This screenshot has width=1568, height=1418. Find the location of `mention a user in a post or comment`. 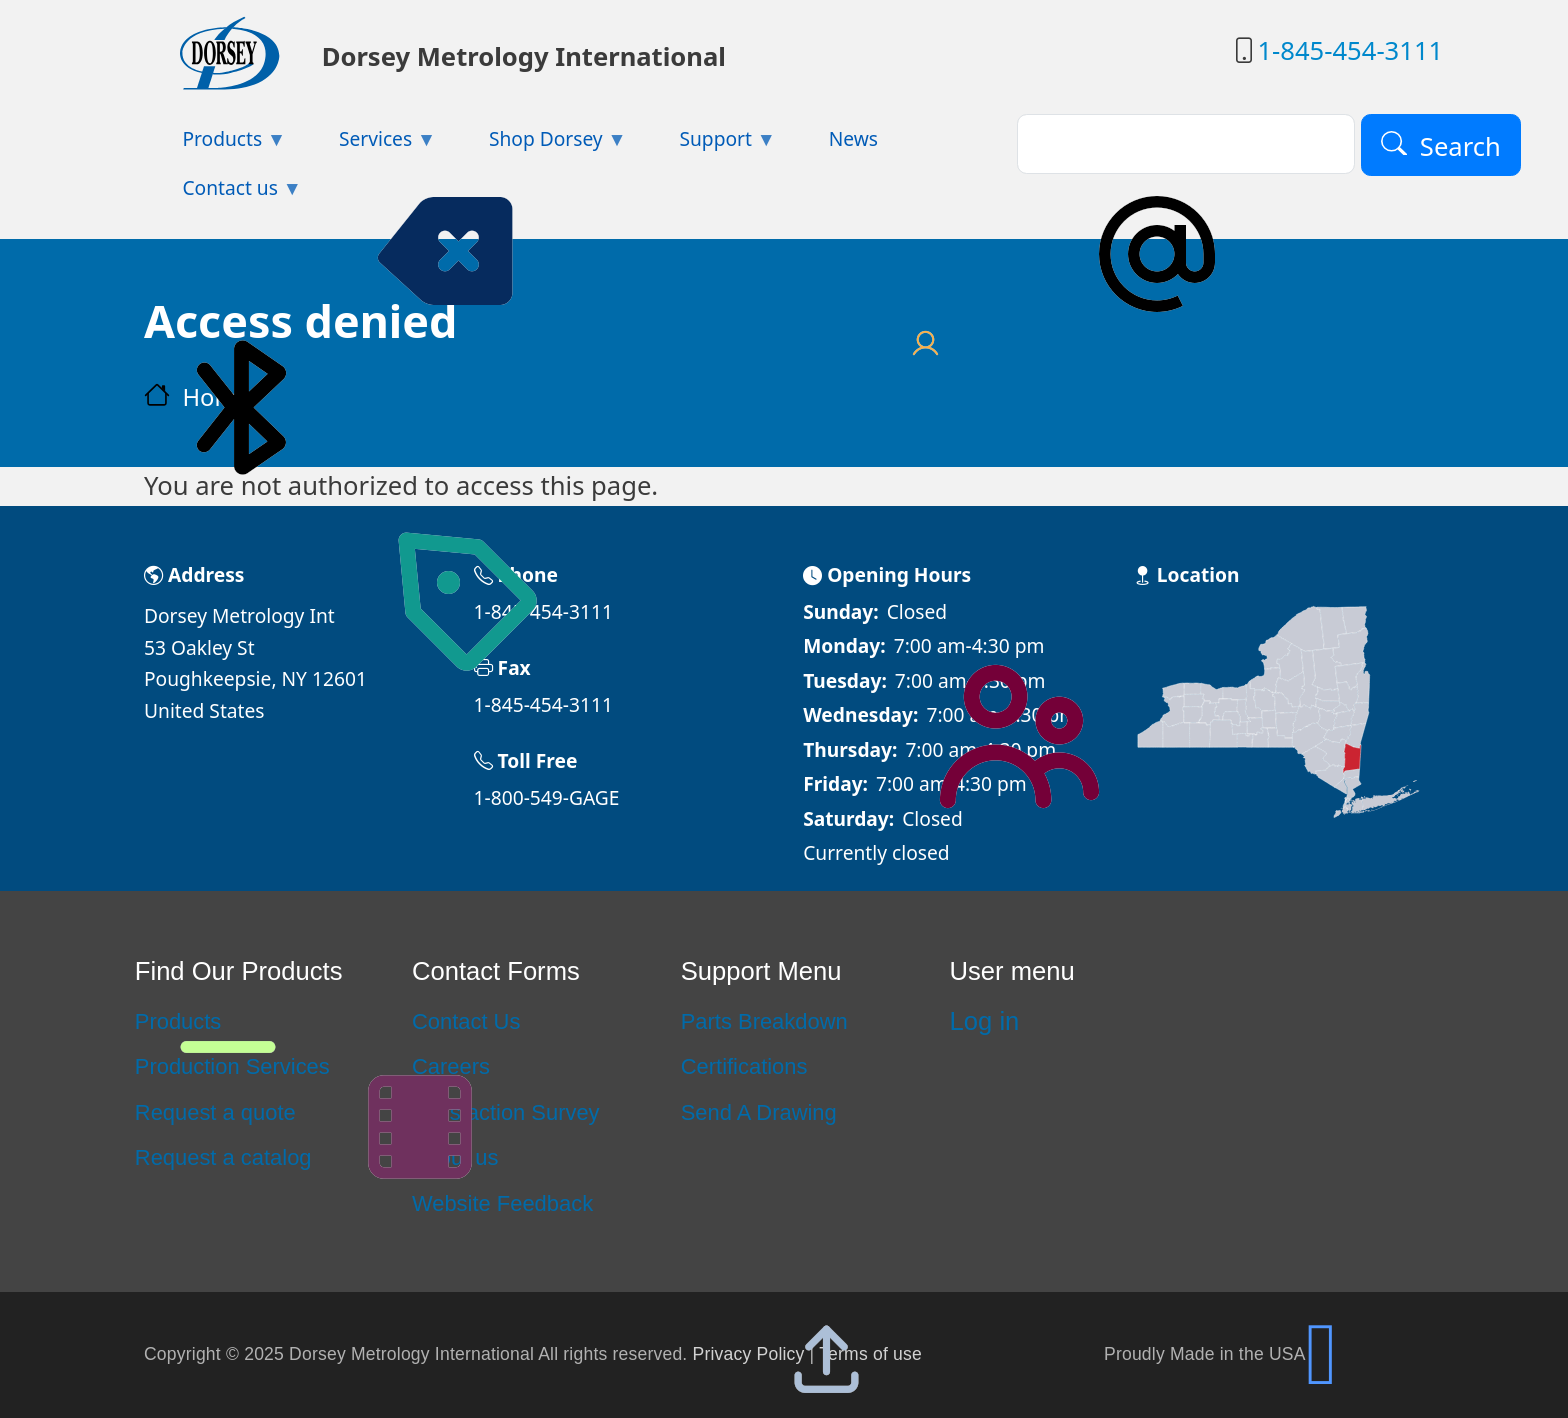

mention a user in a post or comment is located at coordinates (1157, 254).